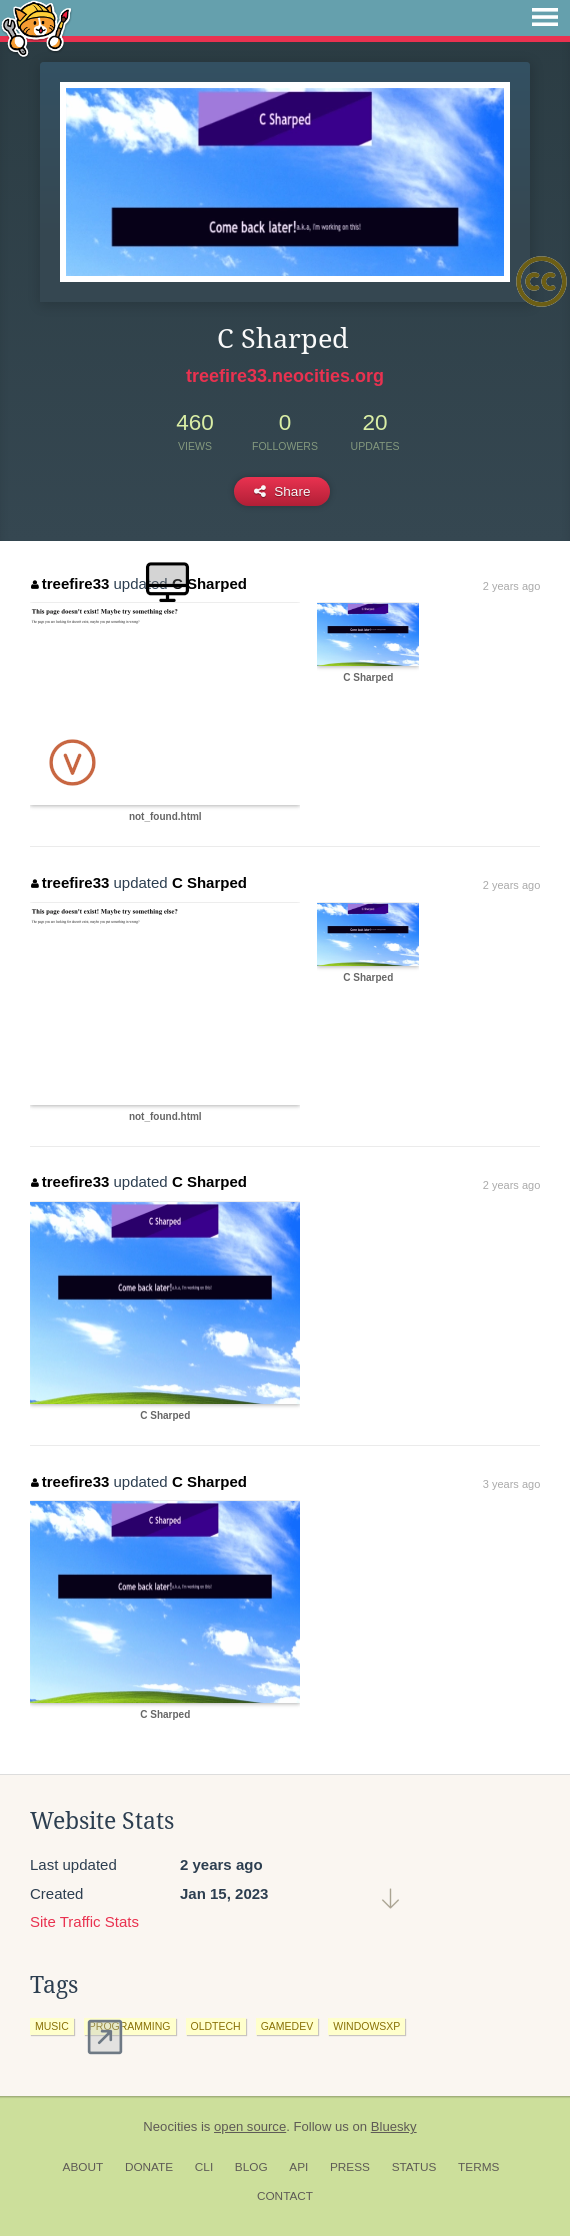 This screenshot has width=570, height=2236. What do you see at coordinates (541, 281) in the screenshot?
I see `indicates content is licensed under creative commons` at bounding box center [541, 281].